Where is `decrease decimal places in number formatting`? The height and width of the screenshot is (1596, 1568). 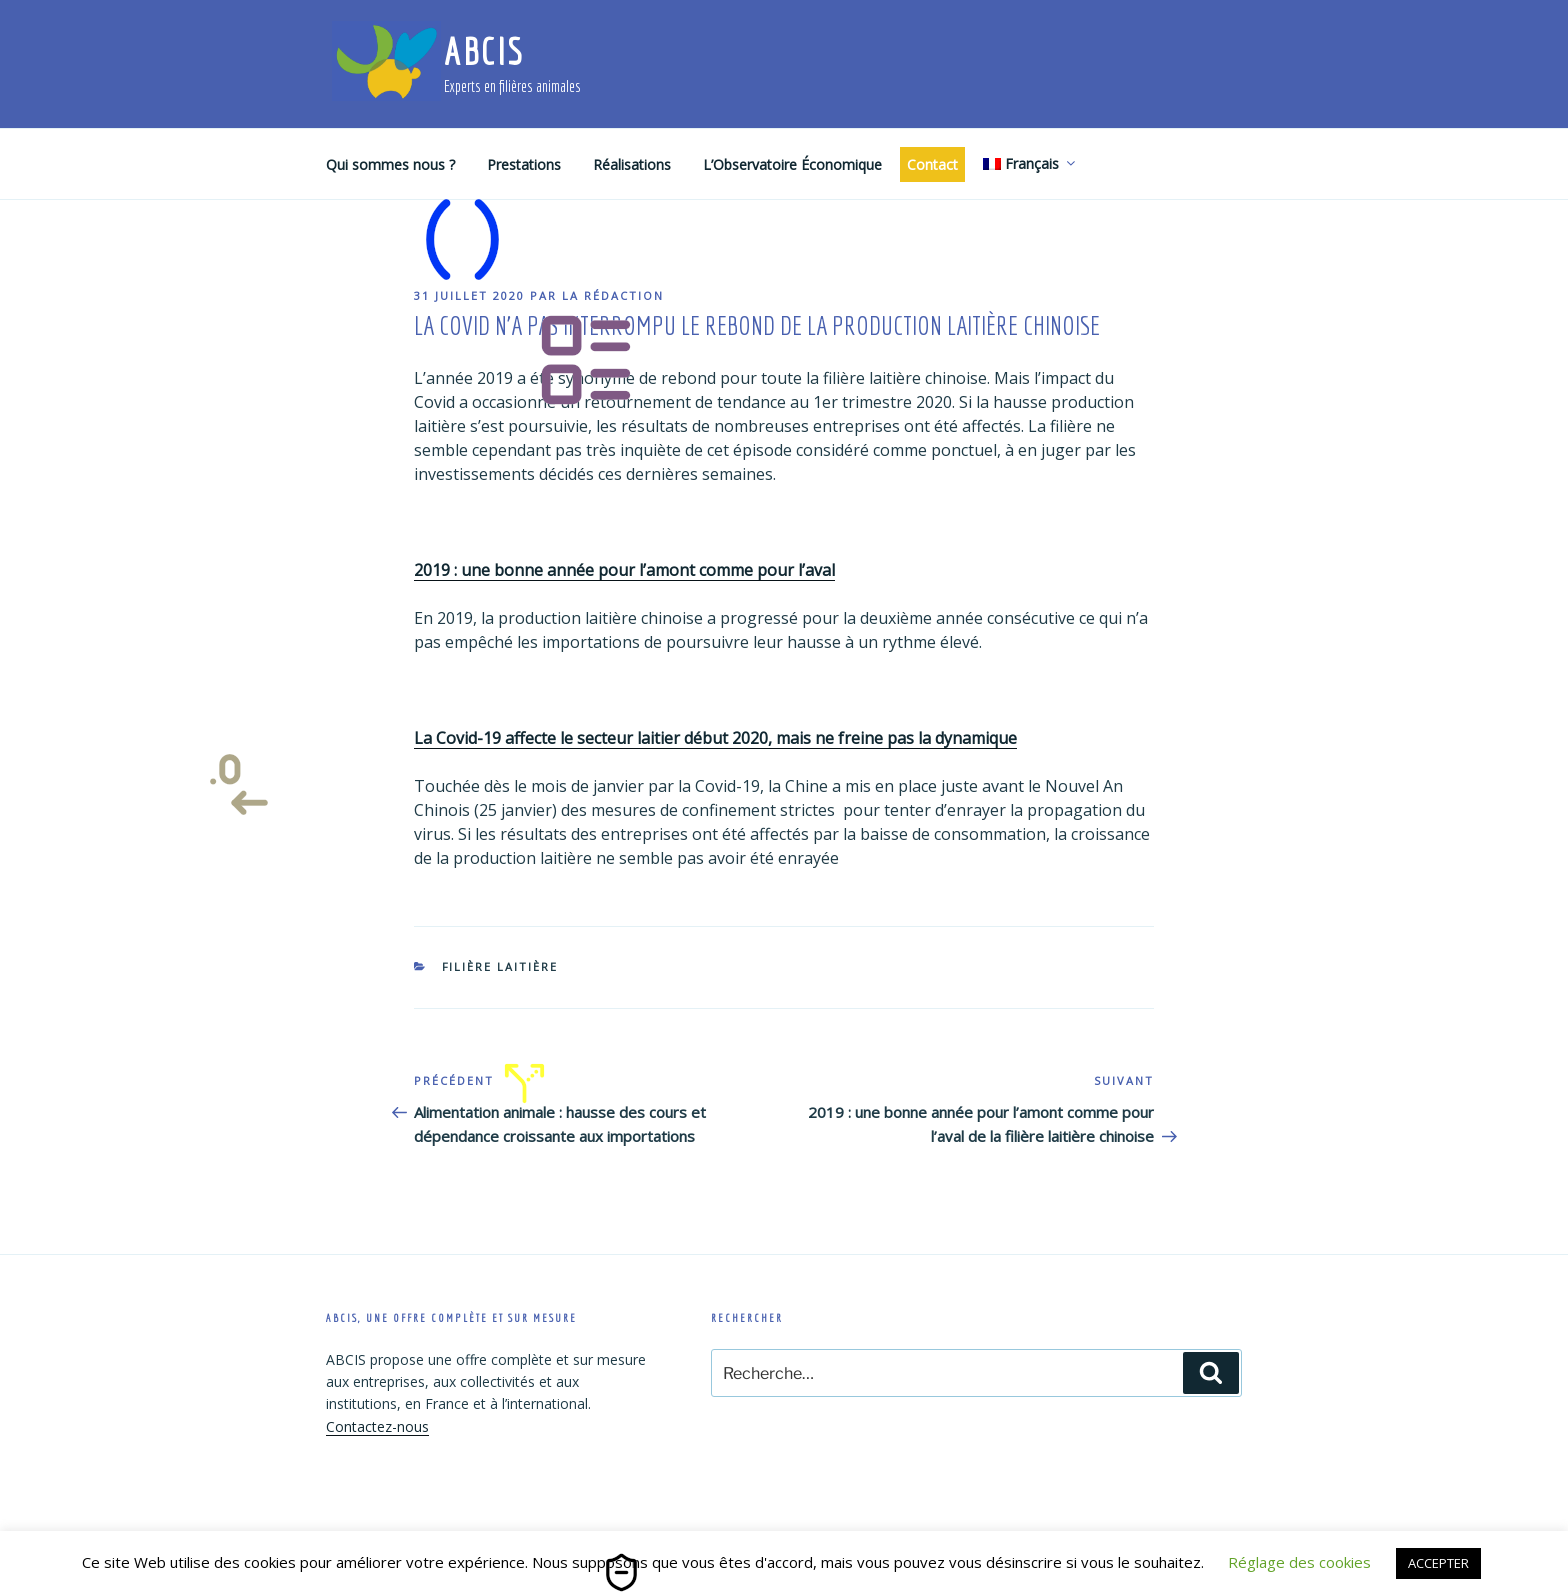
decrease decimal places in number formatting is located at coordinates (240, 784).